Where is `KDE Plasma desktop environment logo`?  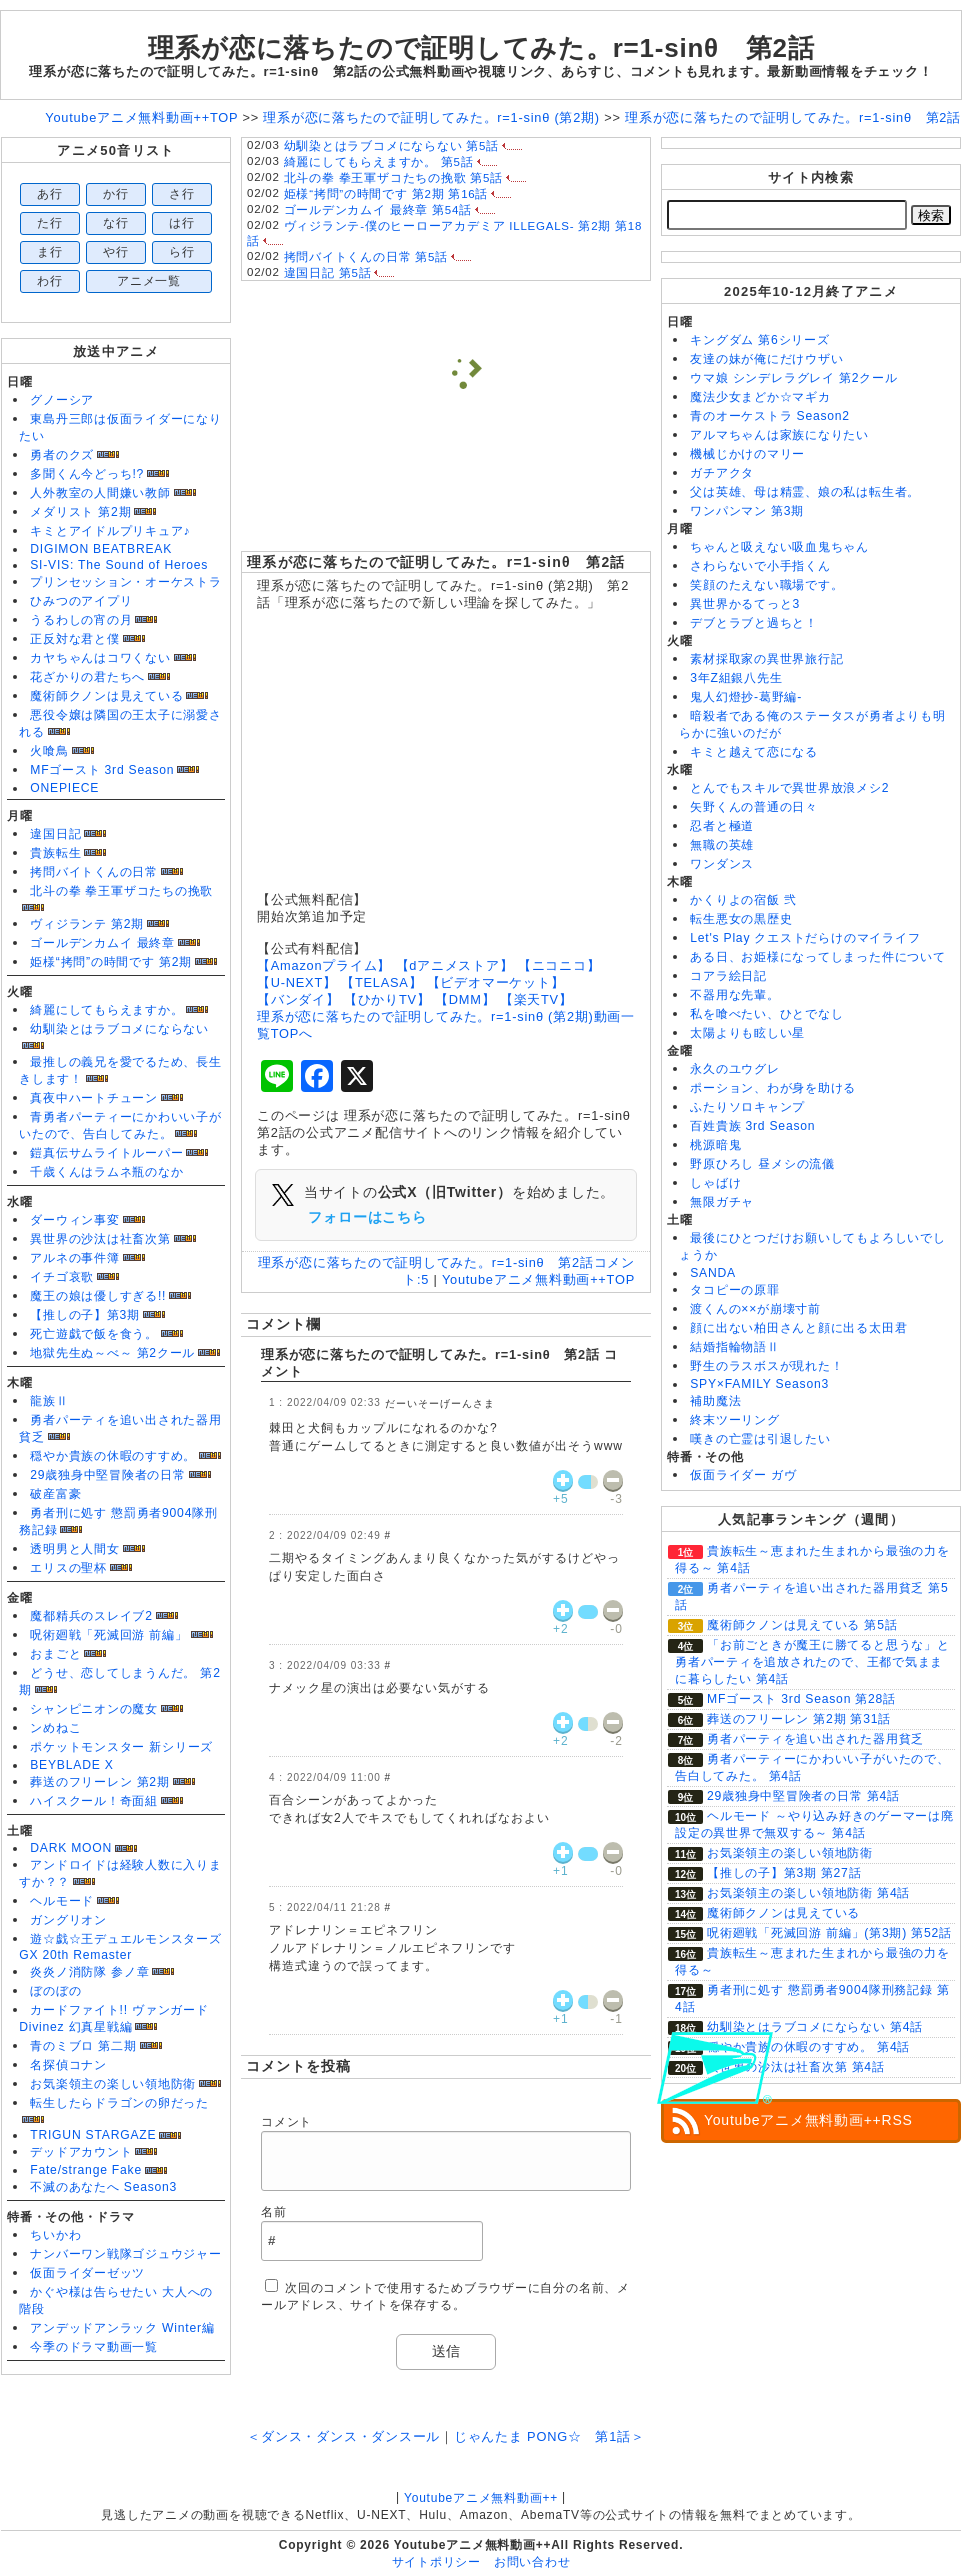
KDE Plasma desktop environment logo is located at coordinates (467, 374).